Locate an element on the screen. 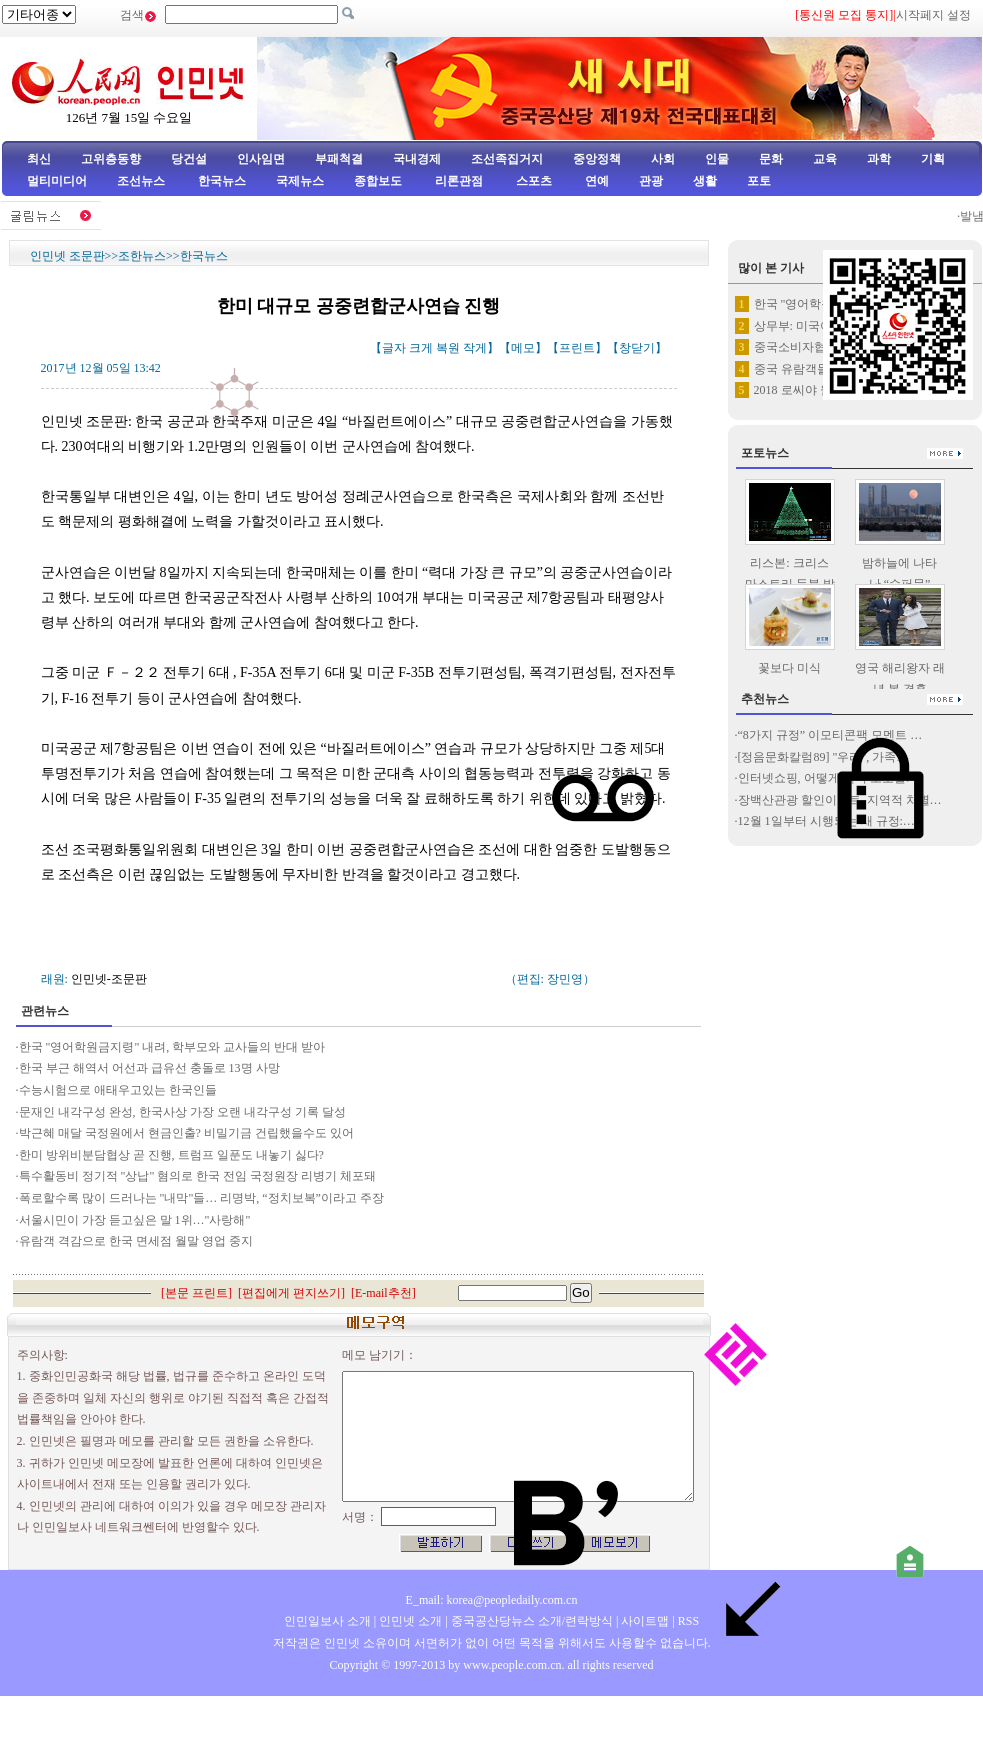 The height and width of the screenshot is (1739, 983). navigate back and down is located at coordinates (752, 1610).